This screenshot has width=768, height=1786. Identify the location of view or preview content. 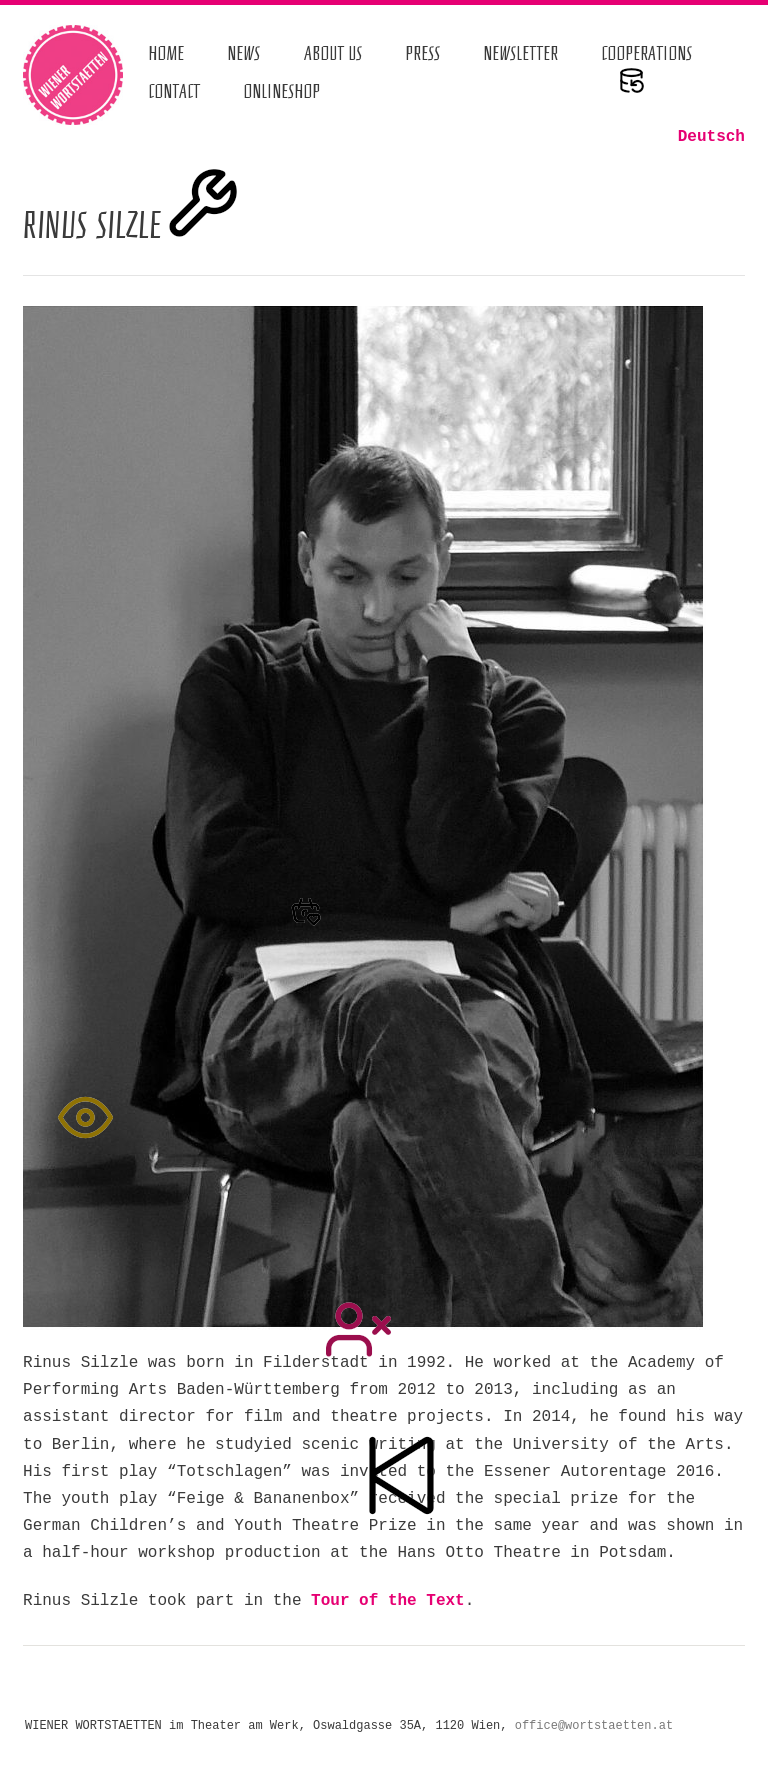
(85, 1117).